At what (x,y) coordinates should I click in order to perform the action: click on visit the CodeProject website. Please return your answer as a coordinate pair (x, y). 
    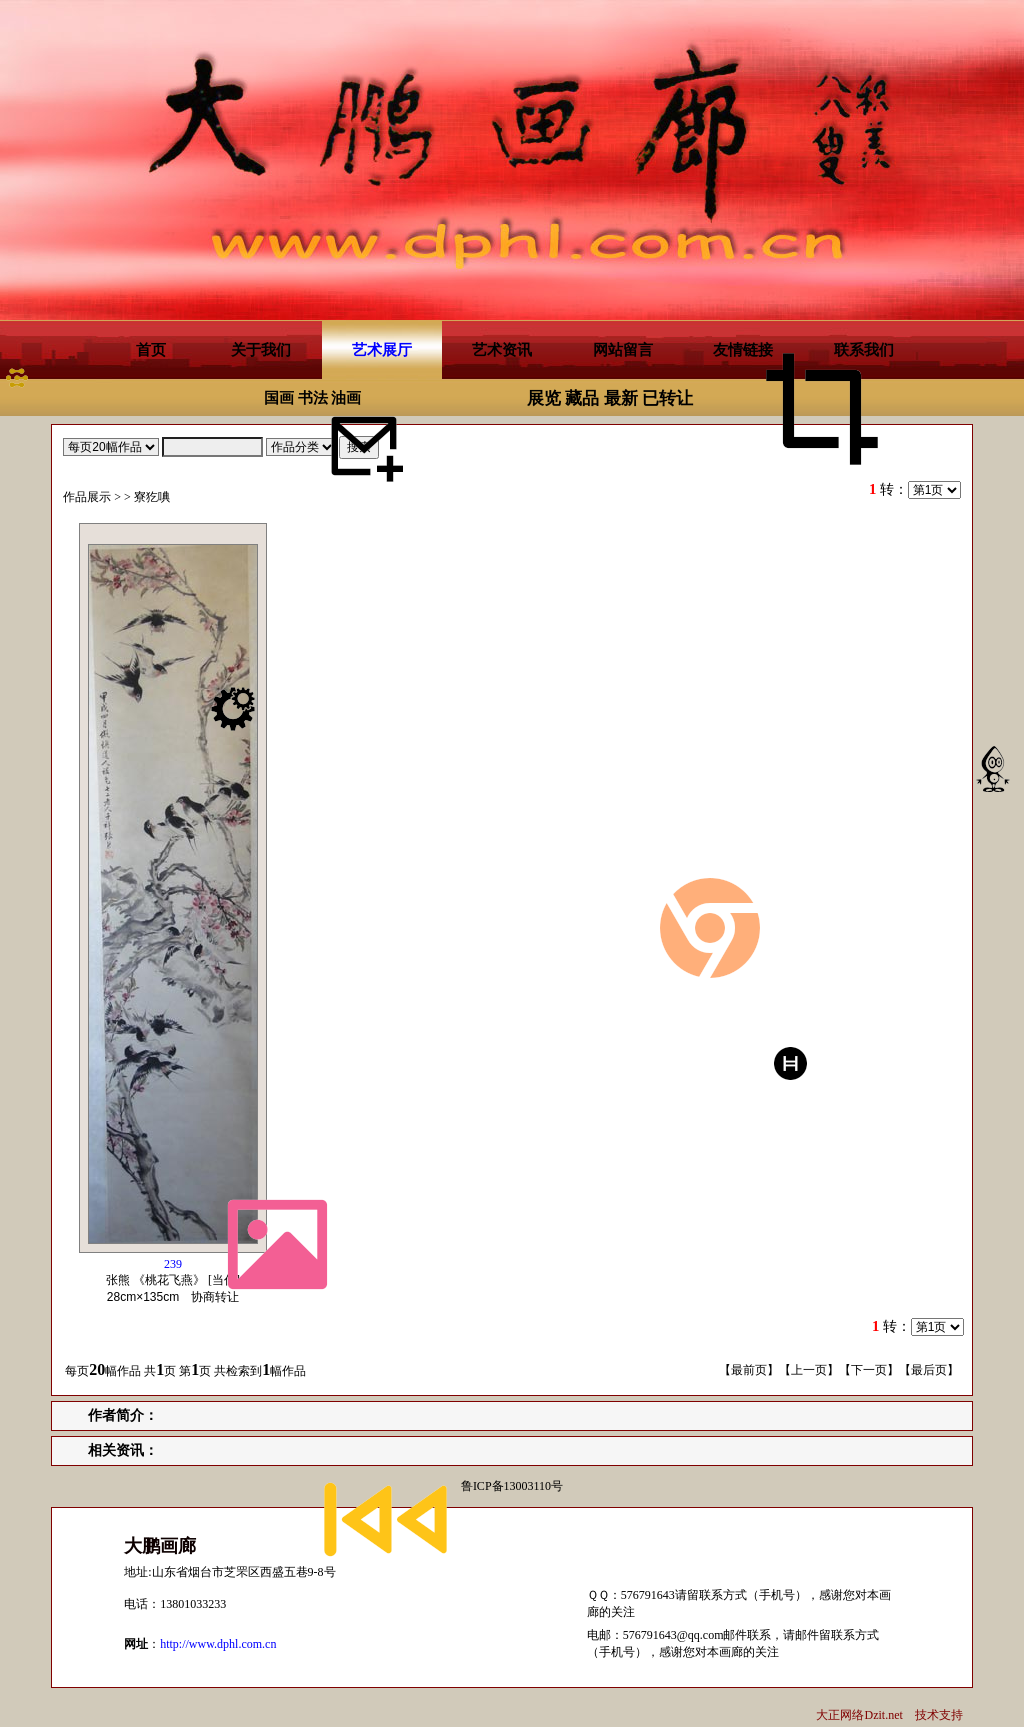
    Looking at the image, I should click on (993, 769).